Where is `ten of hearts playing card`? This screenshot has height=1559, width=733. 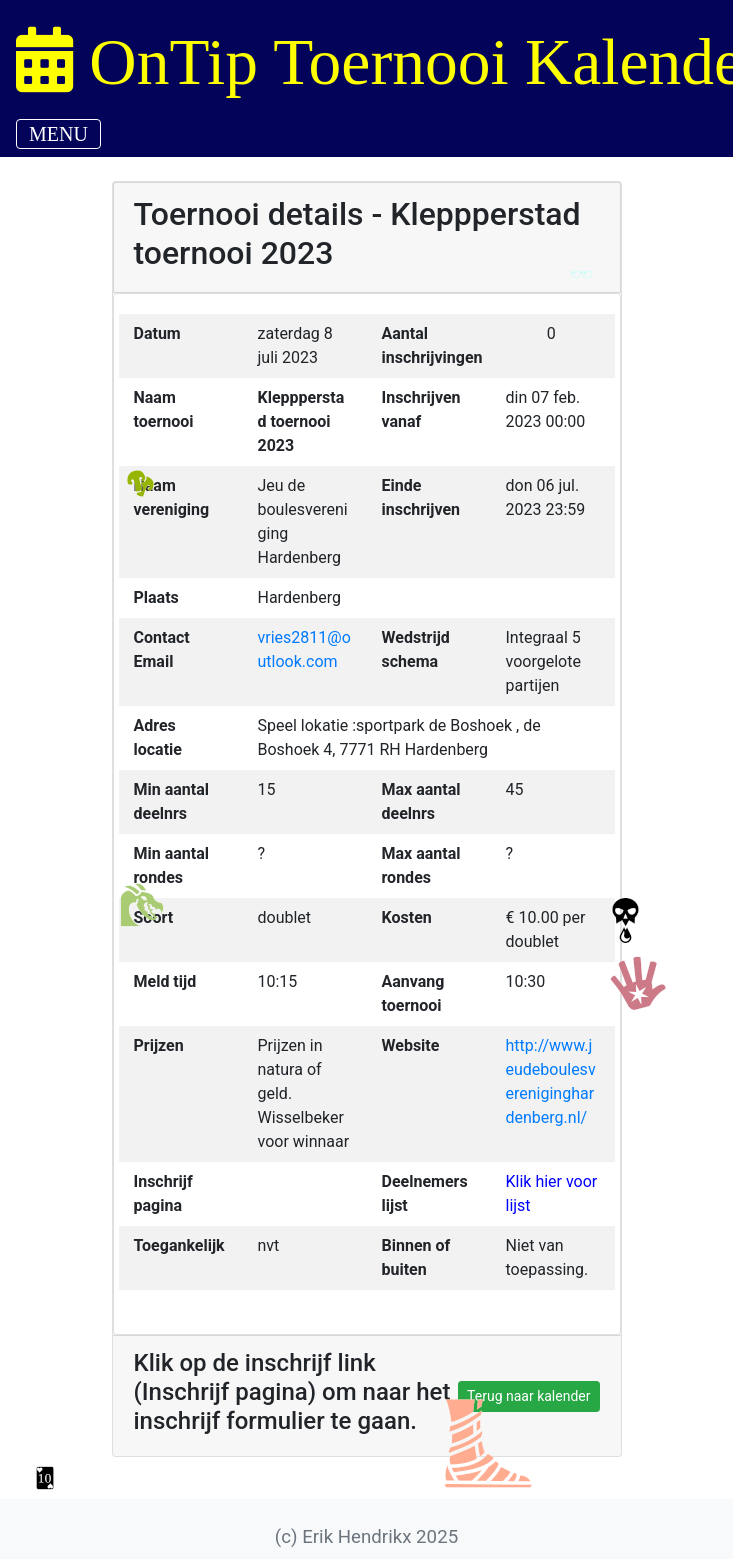
ten of hearts playing card is located at coordinates (45, 1478).